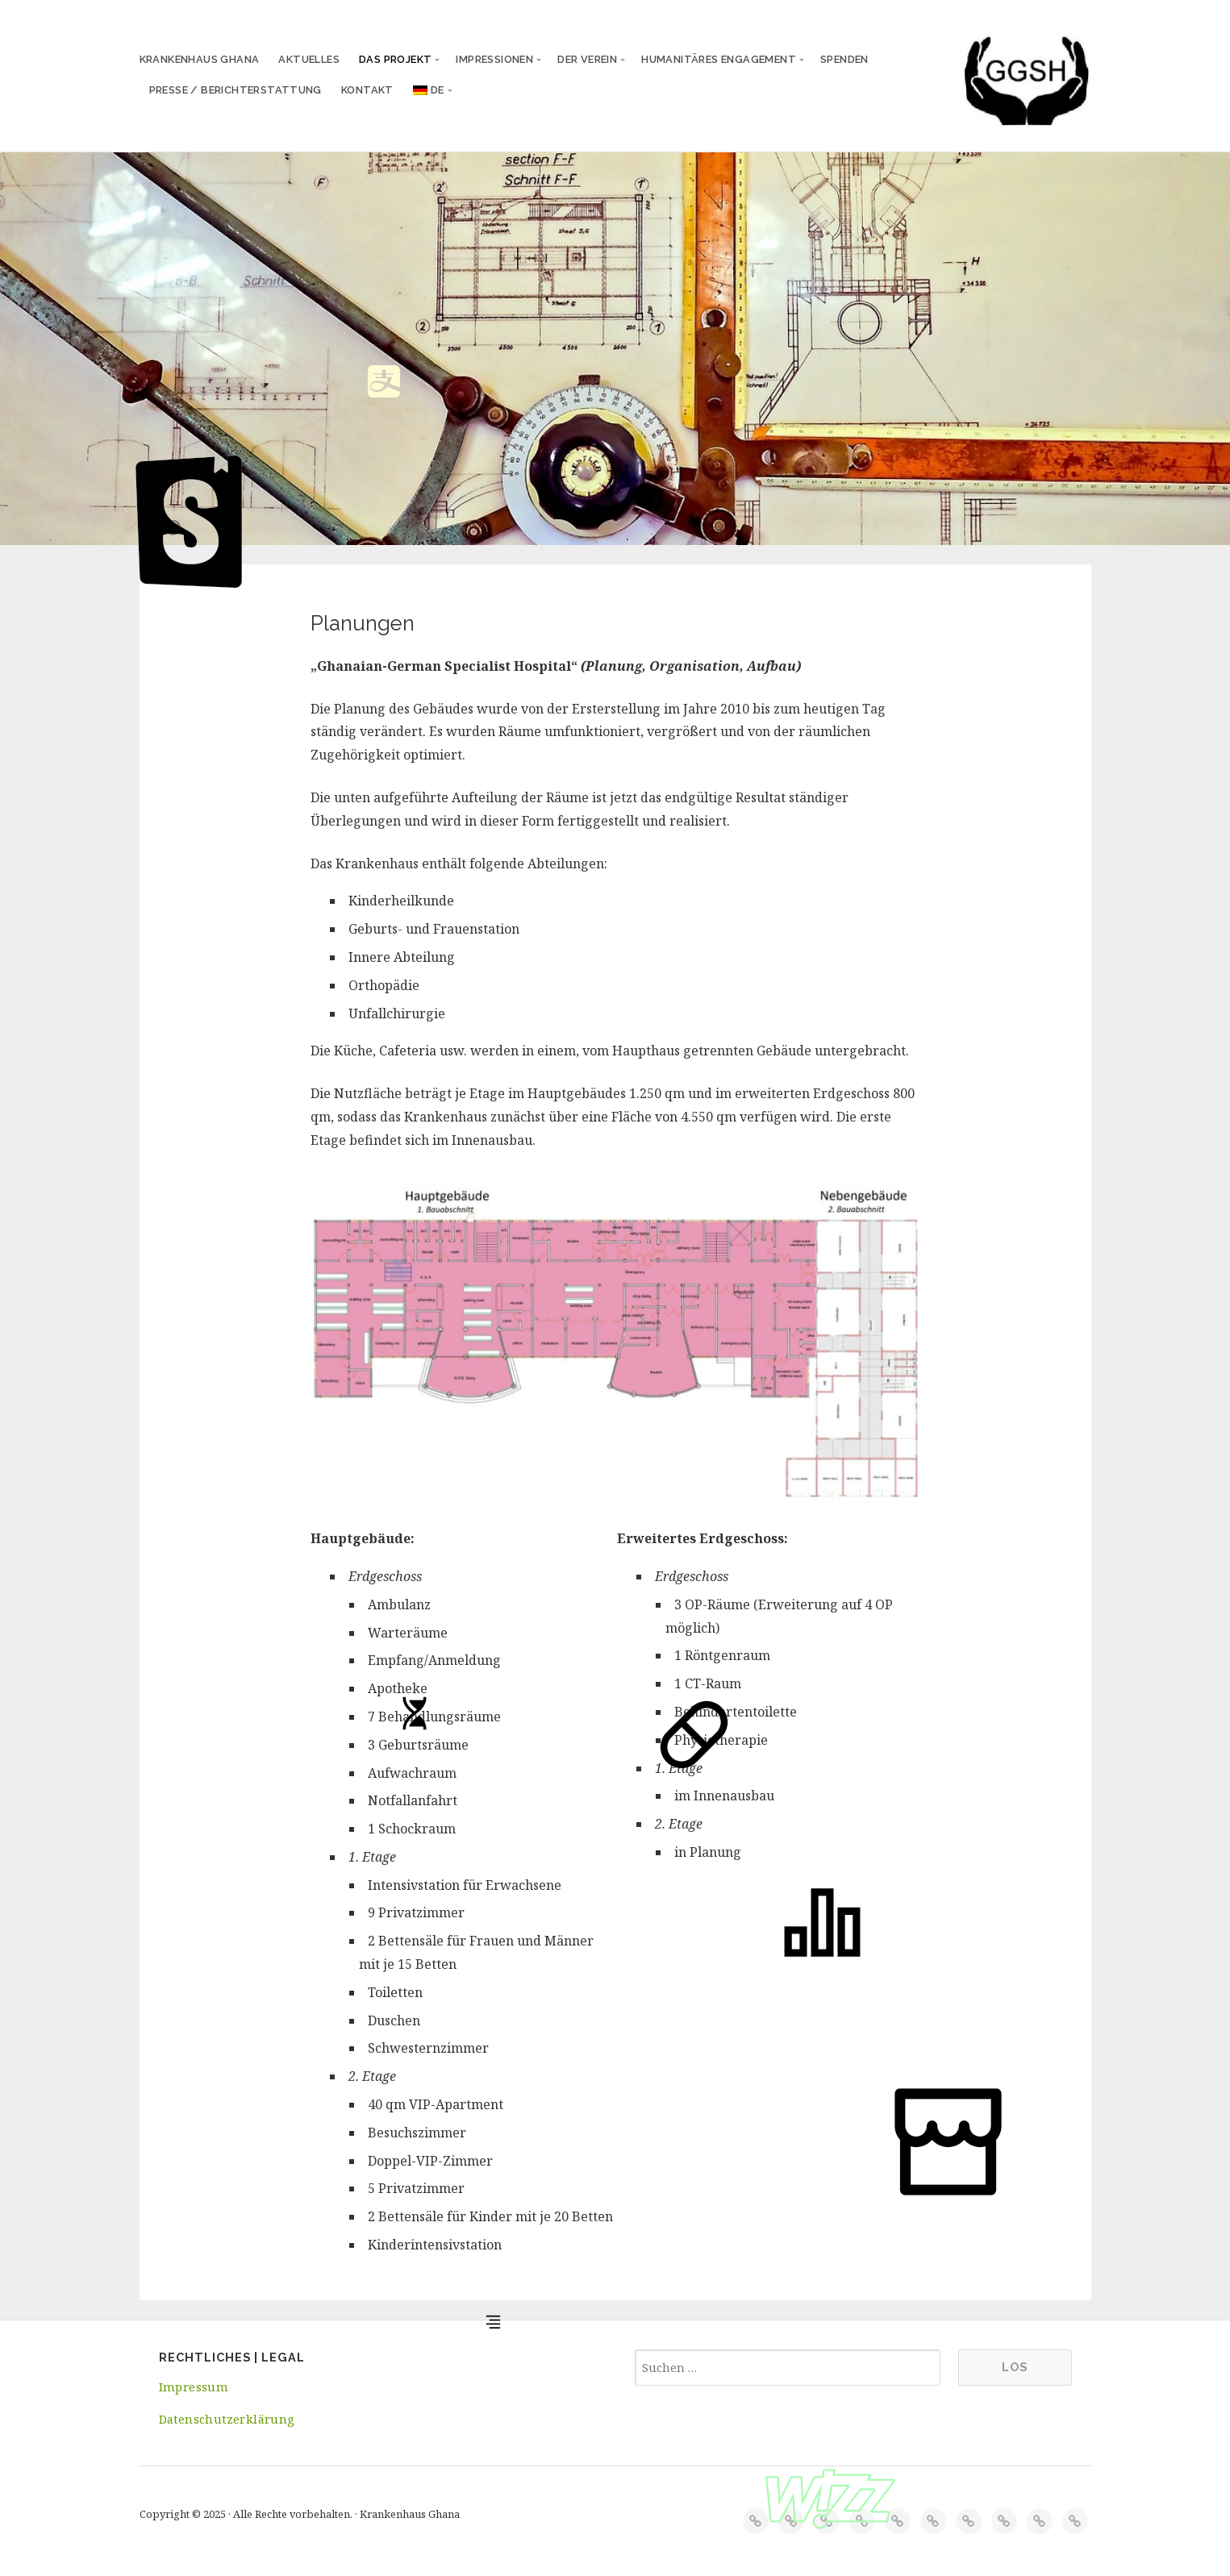  Describe the element at coordinates (822, 1922) in the screenshot. I see `view analytics or statistics` at that location.